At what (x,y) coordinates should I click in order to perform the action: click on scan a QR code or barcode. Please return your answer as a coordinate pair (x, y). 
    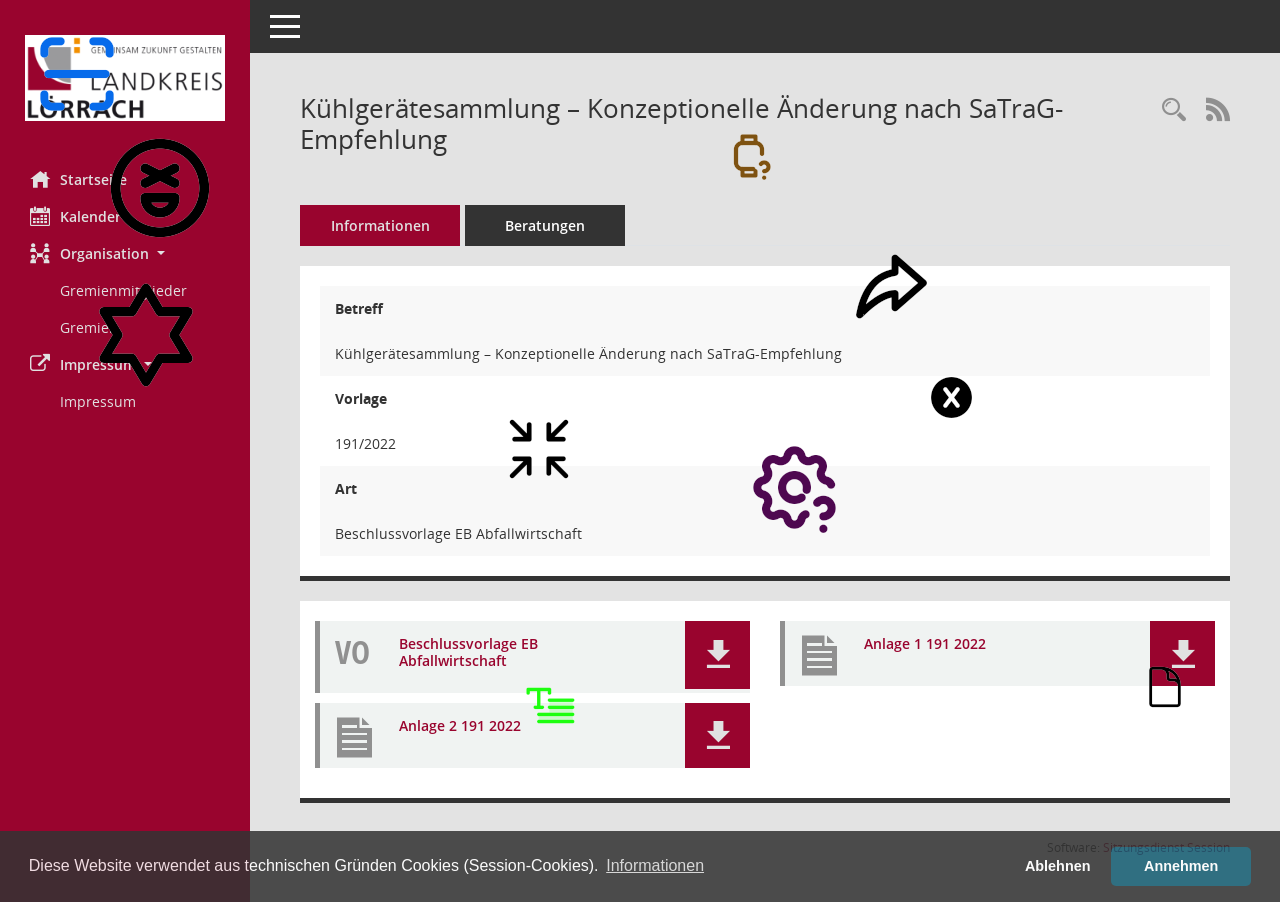
    Looking at the image, I should click on (77, 74).